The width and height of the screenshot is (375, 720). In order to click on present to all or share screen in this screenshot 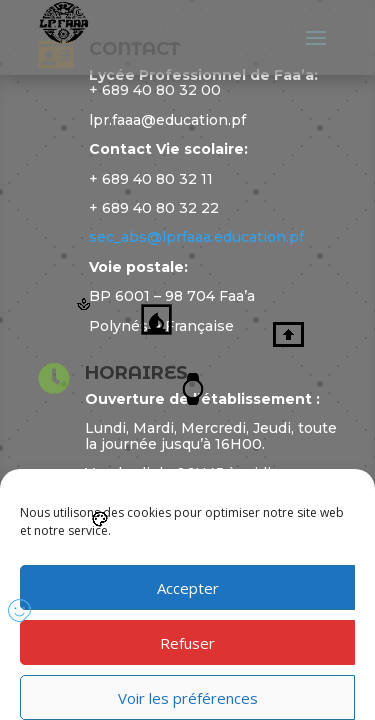, I will do `click(288, 334)`.